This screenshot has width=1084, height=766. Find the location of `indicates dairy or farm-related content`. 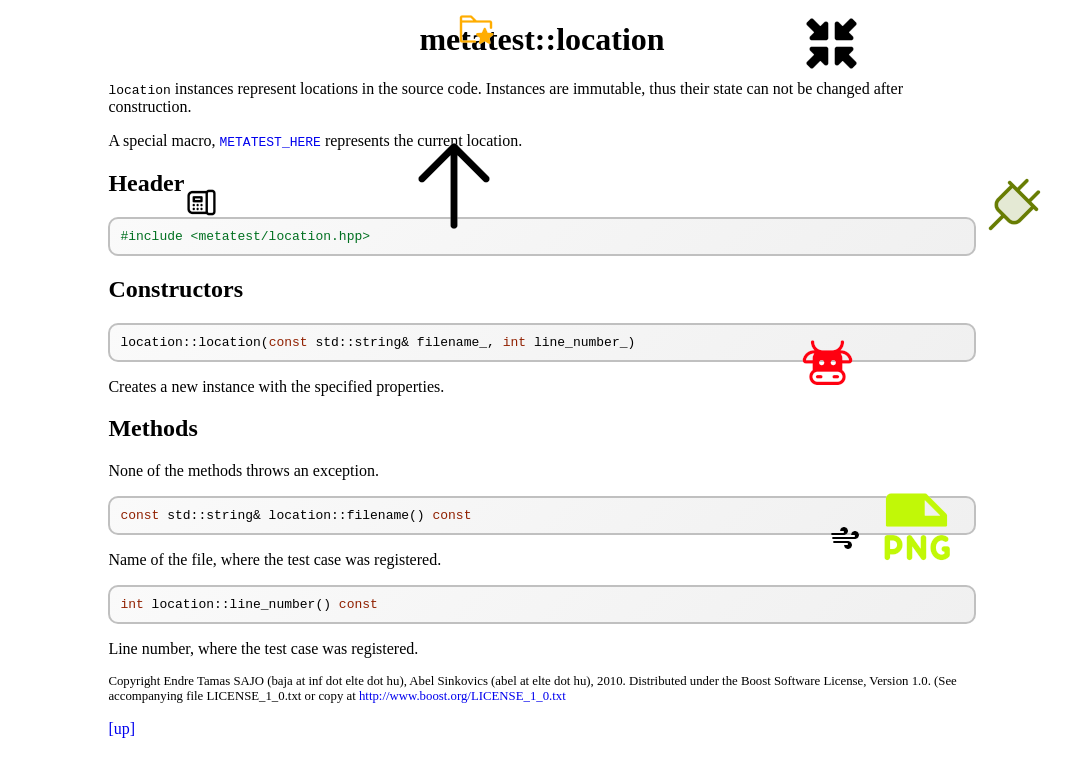

indicates dairy or farm-related content is located at coordinates (827, 363).